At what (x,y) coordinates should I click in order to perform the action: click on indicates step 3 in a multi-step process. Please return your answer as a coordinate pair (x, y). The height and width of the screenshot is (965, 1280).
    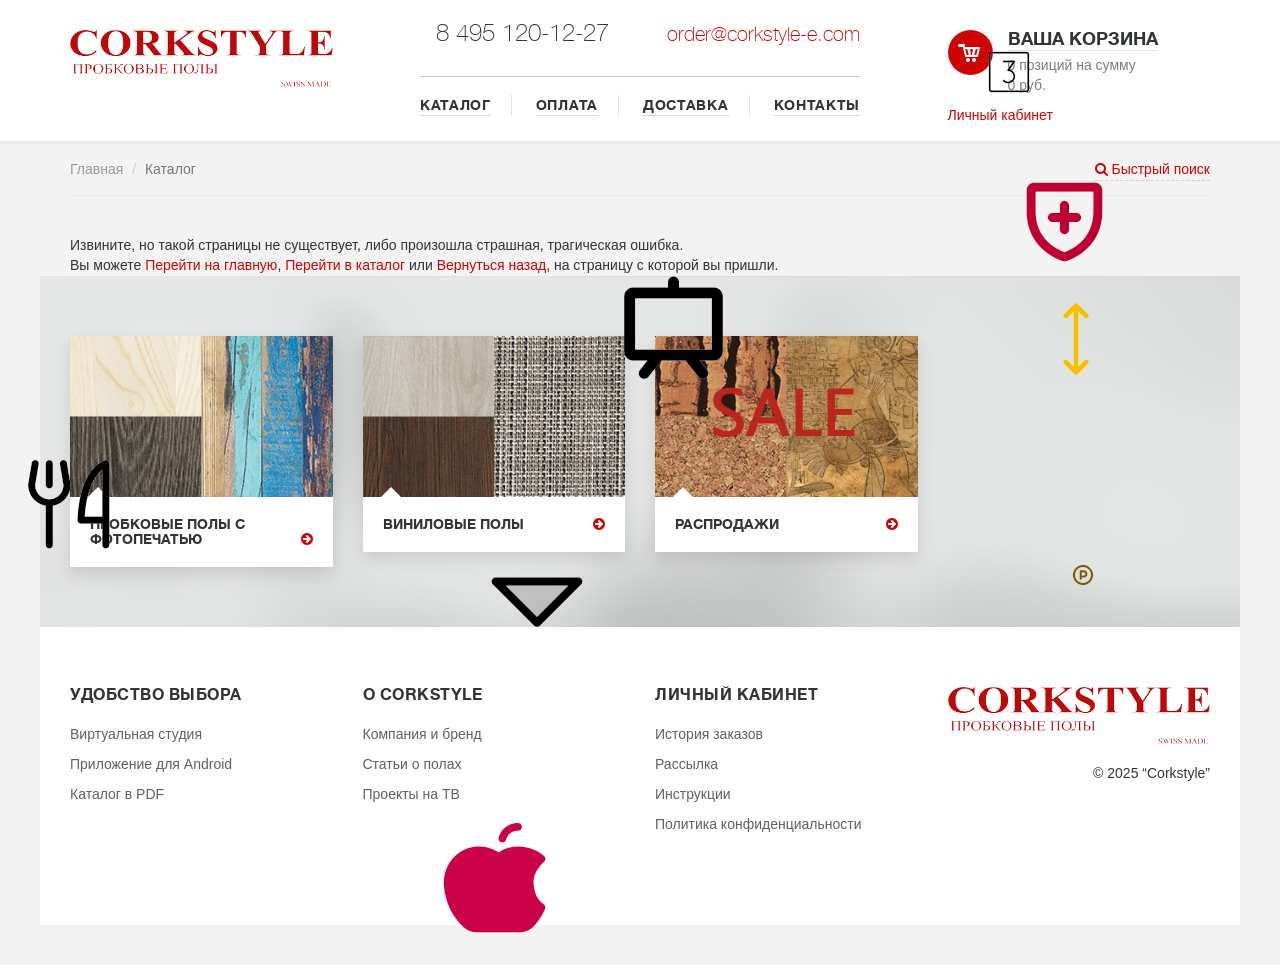
    Looking at the image, I should click on (1009, 72).